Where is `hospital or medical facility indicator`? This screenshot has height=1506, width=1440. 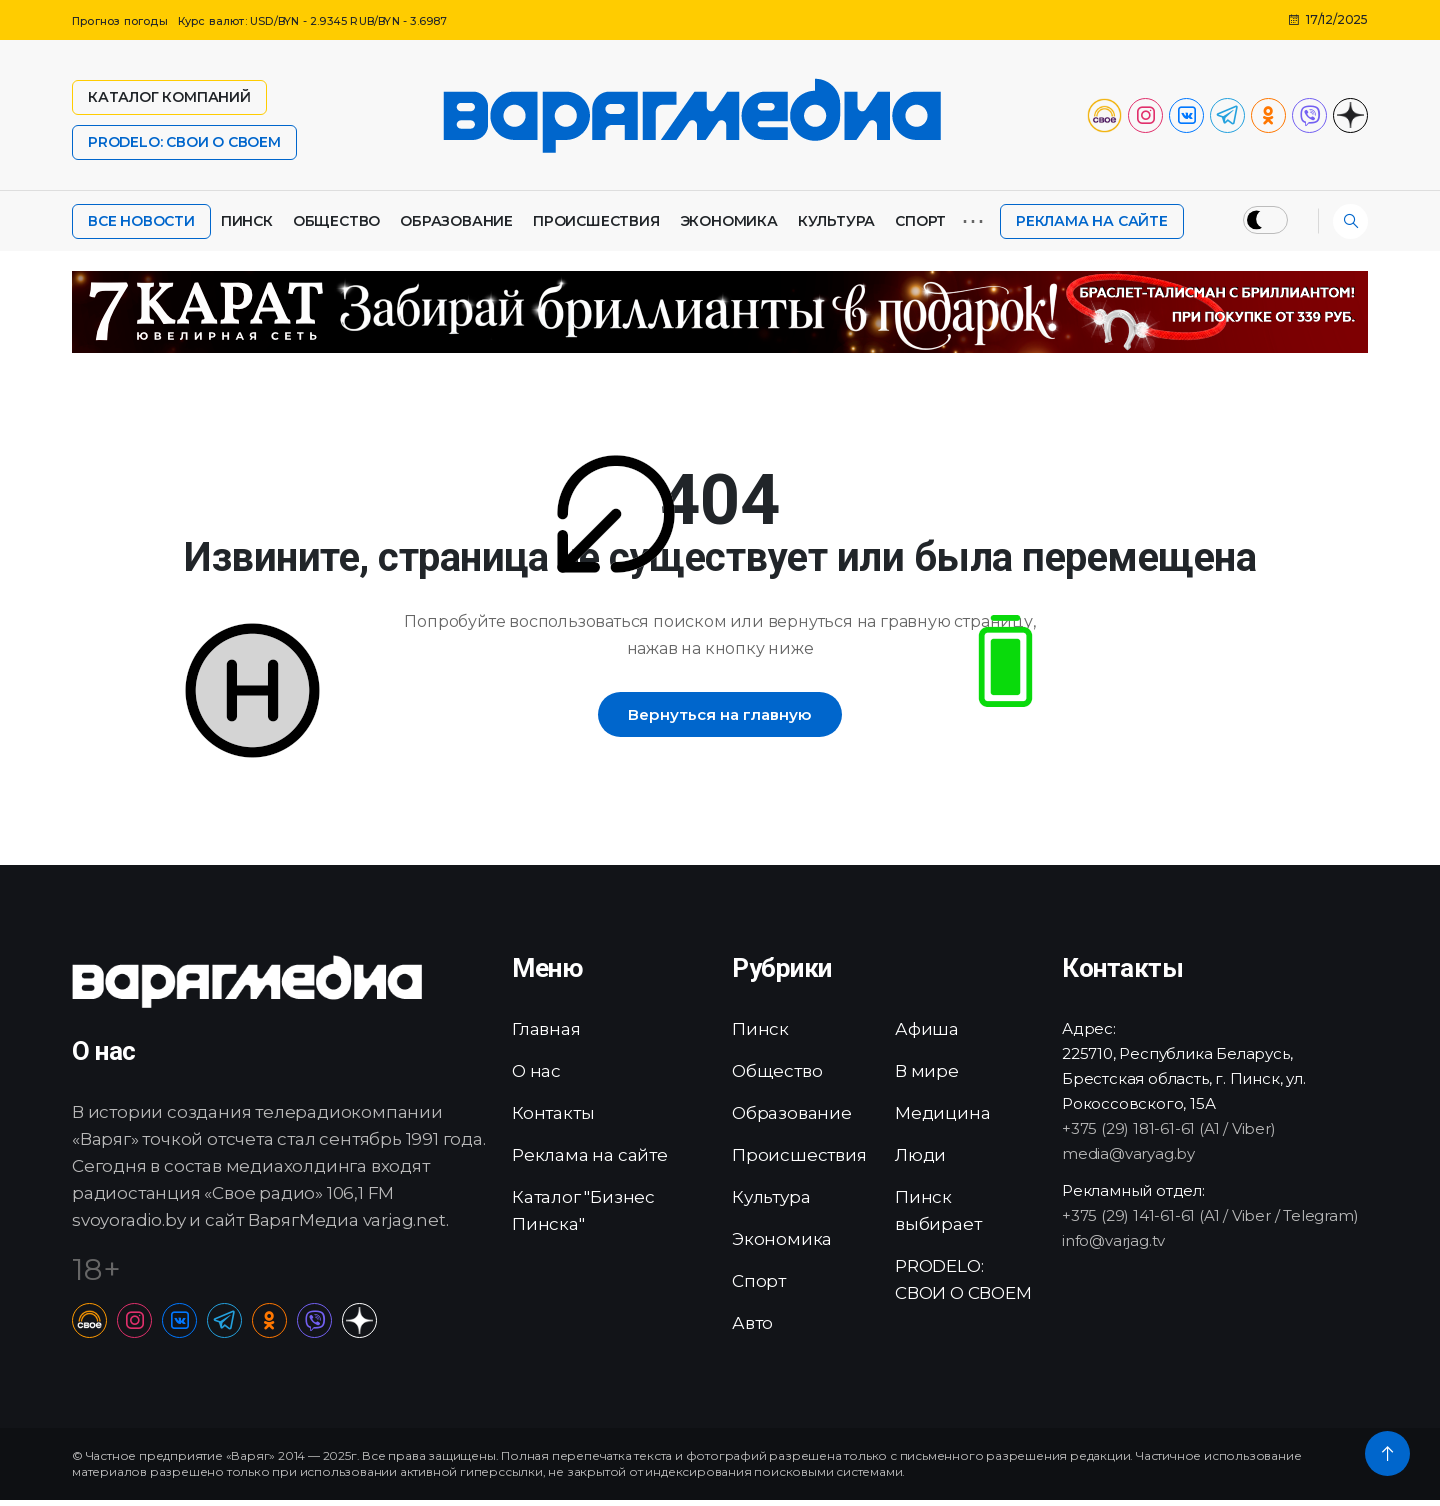 hospital or medical facility indicator is located at coordinates (252, 690).